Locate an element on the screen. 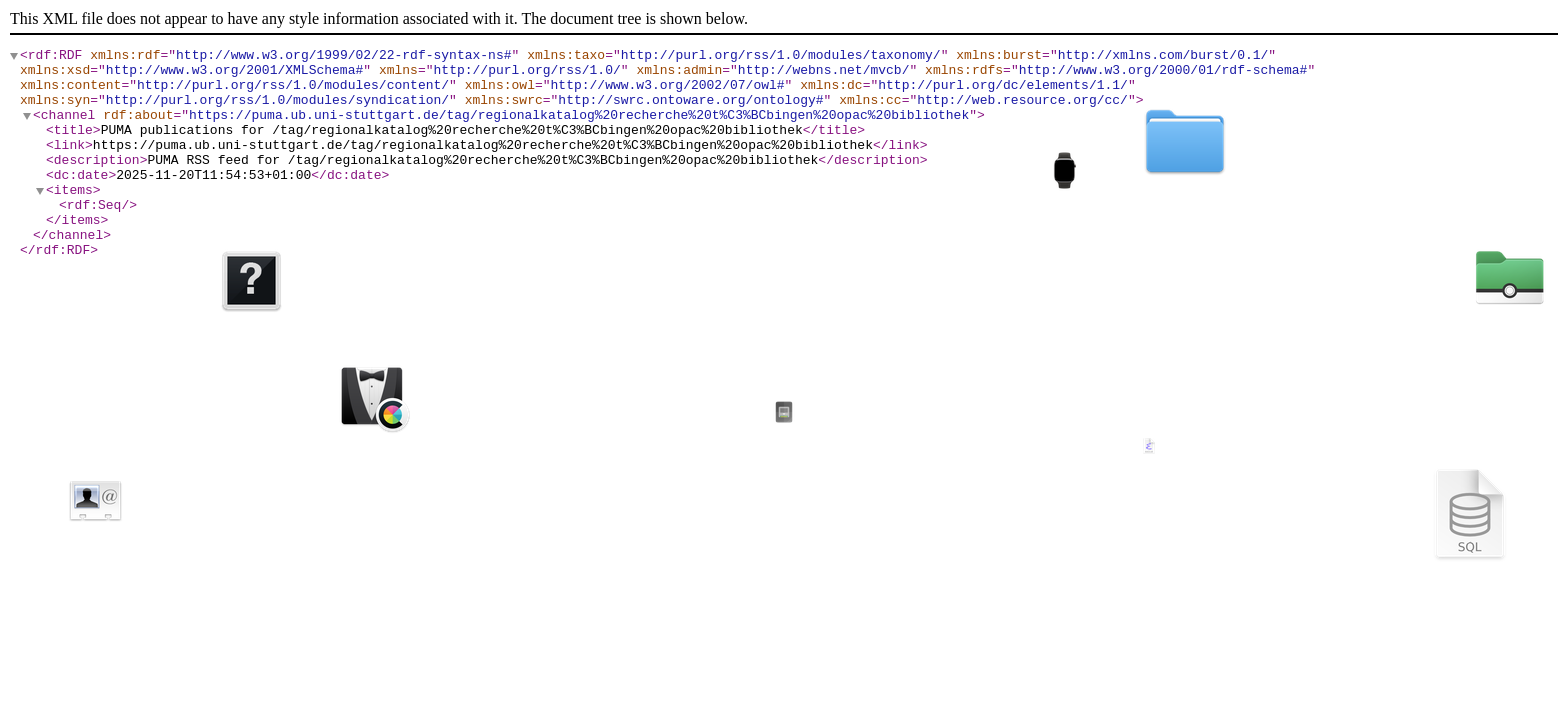  launch display calibrator tool is located at coordinates (375, 399).